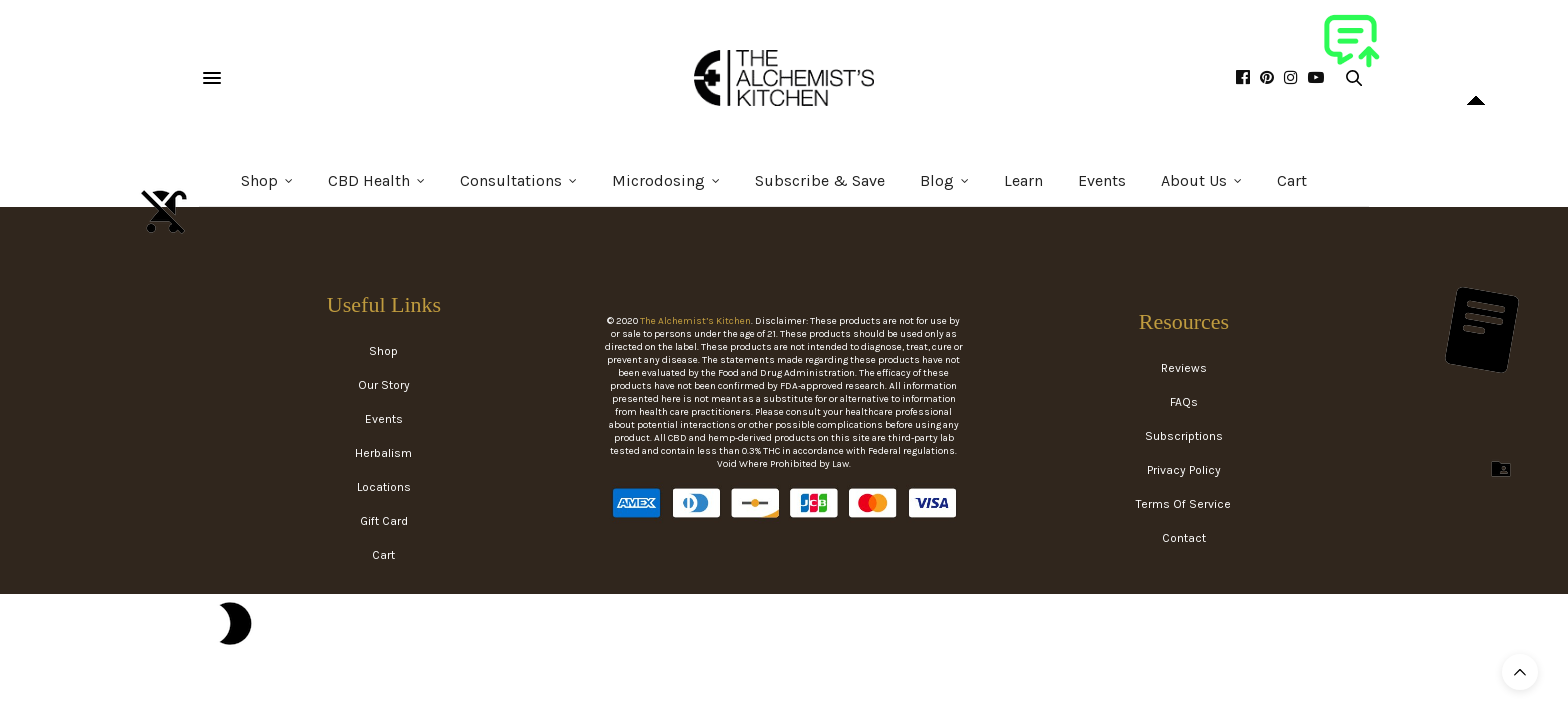 This screenshot has height=720, width=1568. Describe the element at coordinates (234, 623) in the screenshot. I see `toggle dark mode or night theme` at that location.